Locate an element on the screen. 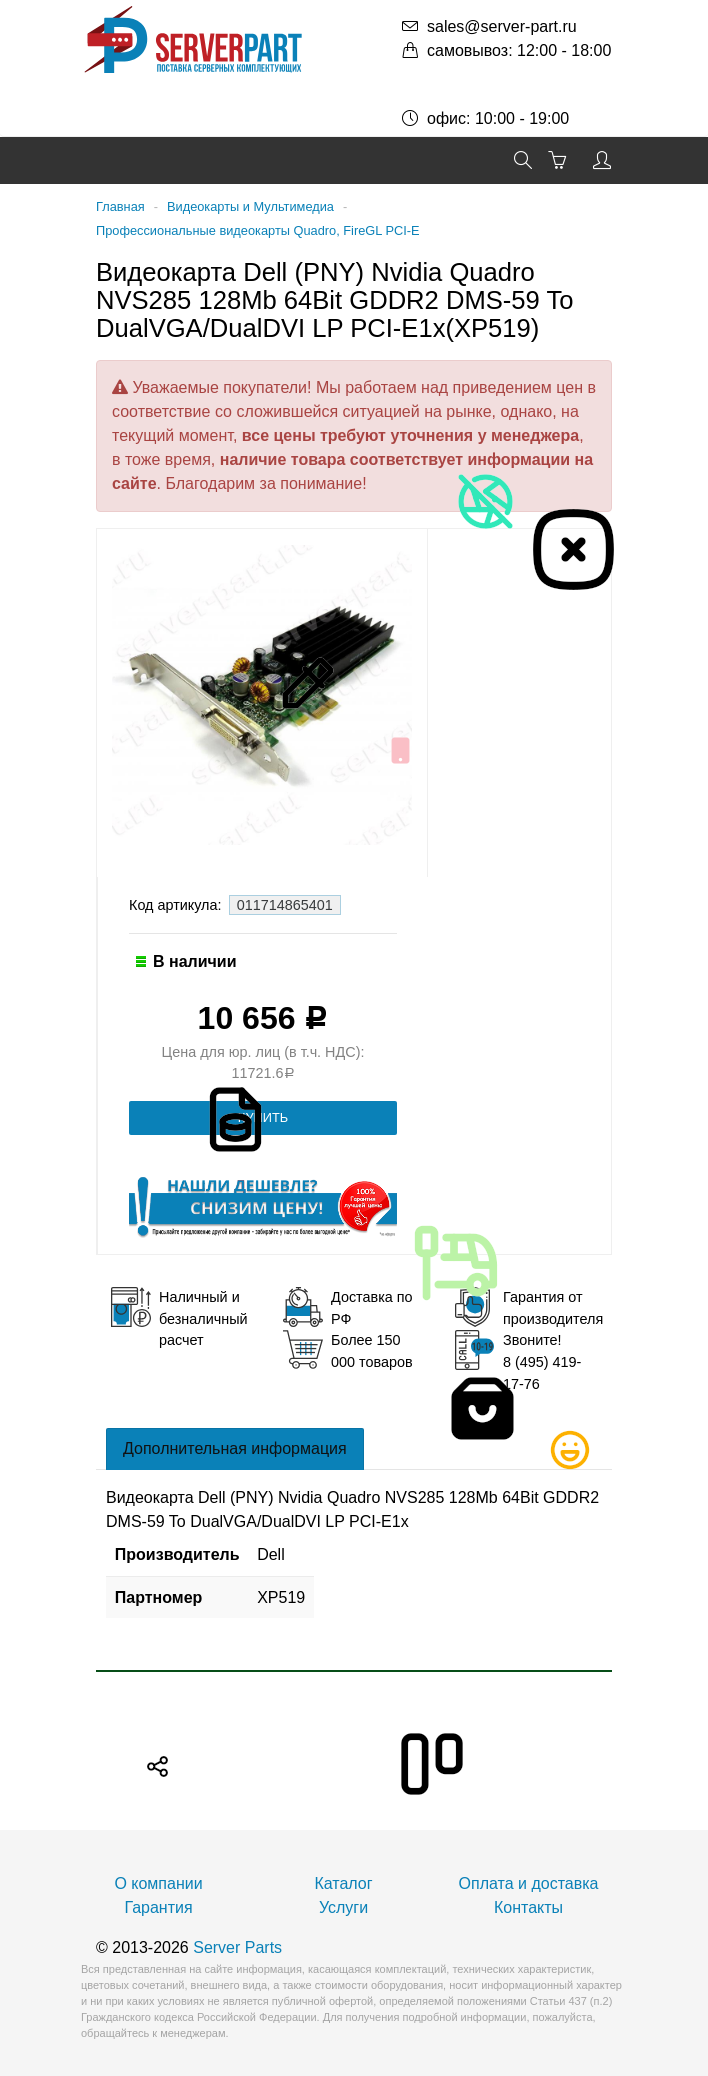 The image size is (708, 2076). switch to card view layout is located at coordinates (432, 1764).